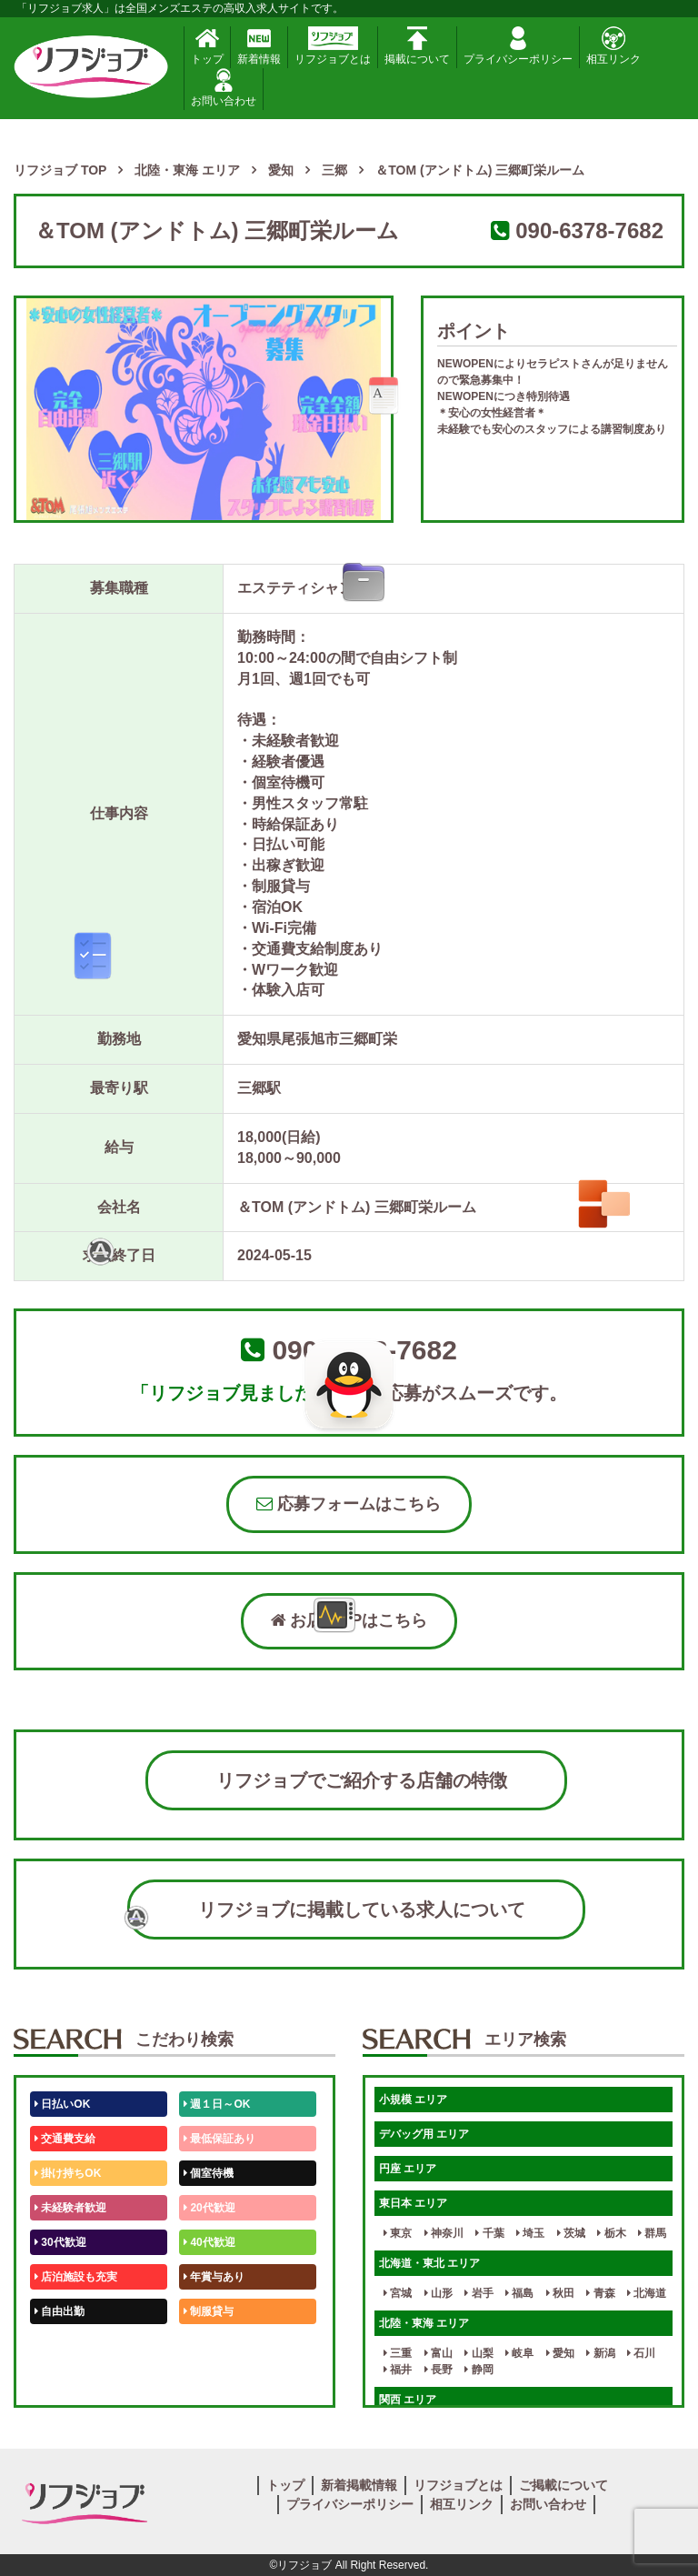 The height and width of the screenshot is (2576, 698). Describe the element at coordinates (603, 1204) in the screenshot. I see `open microsoft power automate` at that location.